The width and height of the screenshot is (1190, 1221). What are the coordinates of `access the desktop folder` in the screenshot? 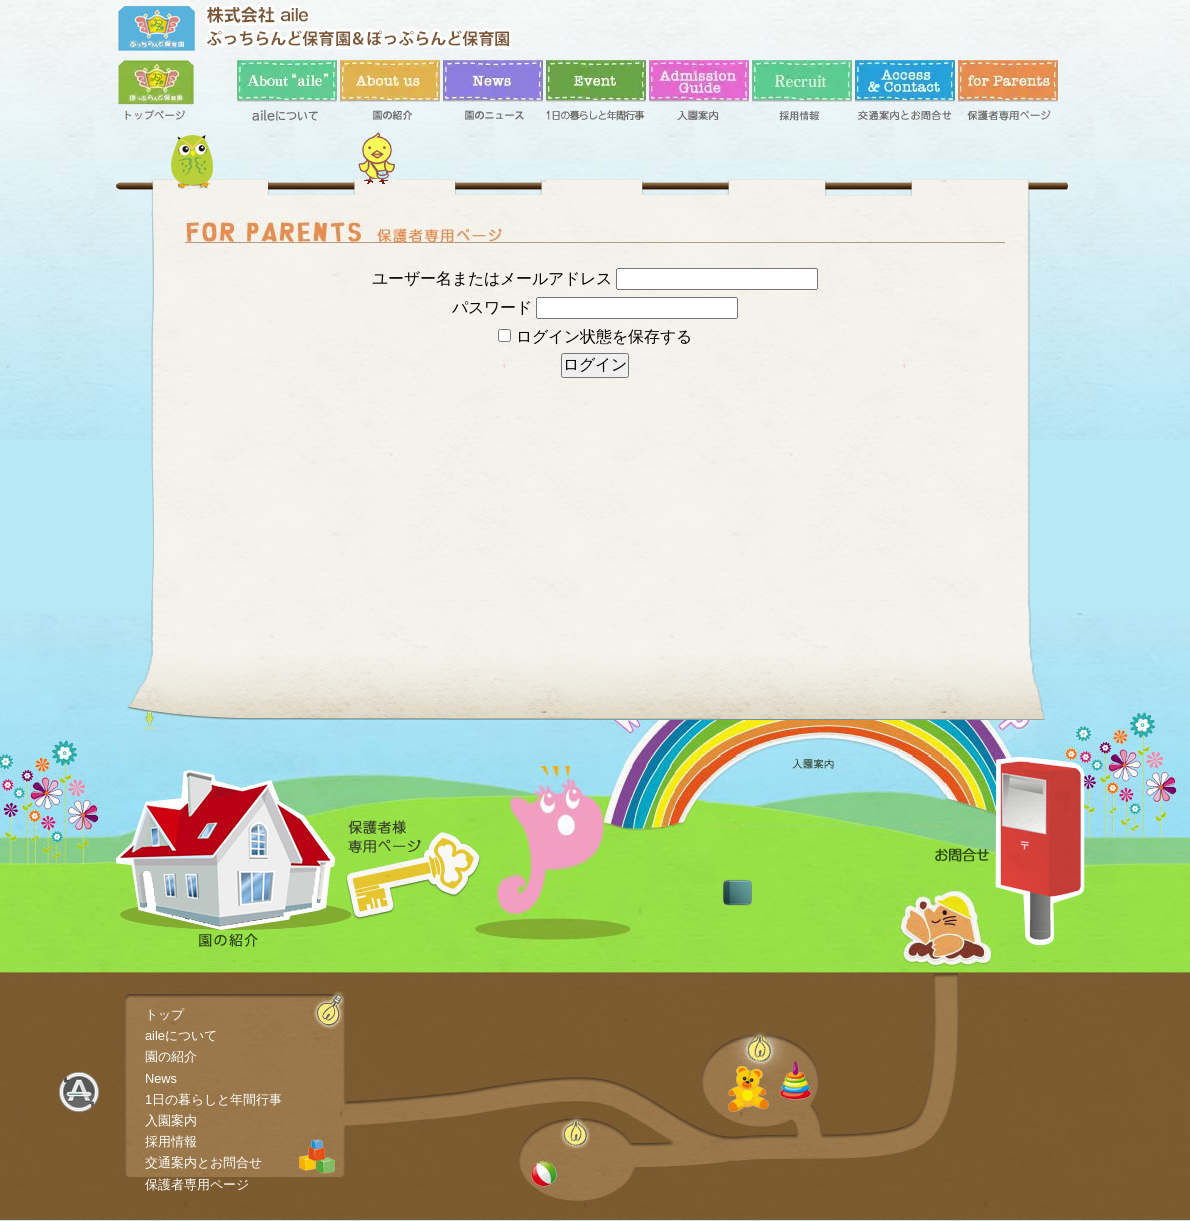 It's located at (737, 891).